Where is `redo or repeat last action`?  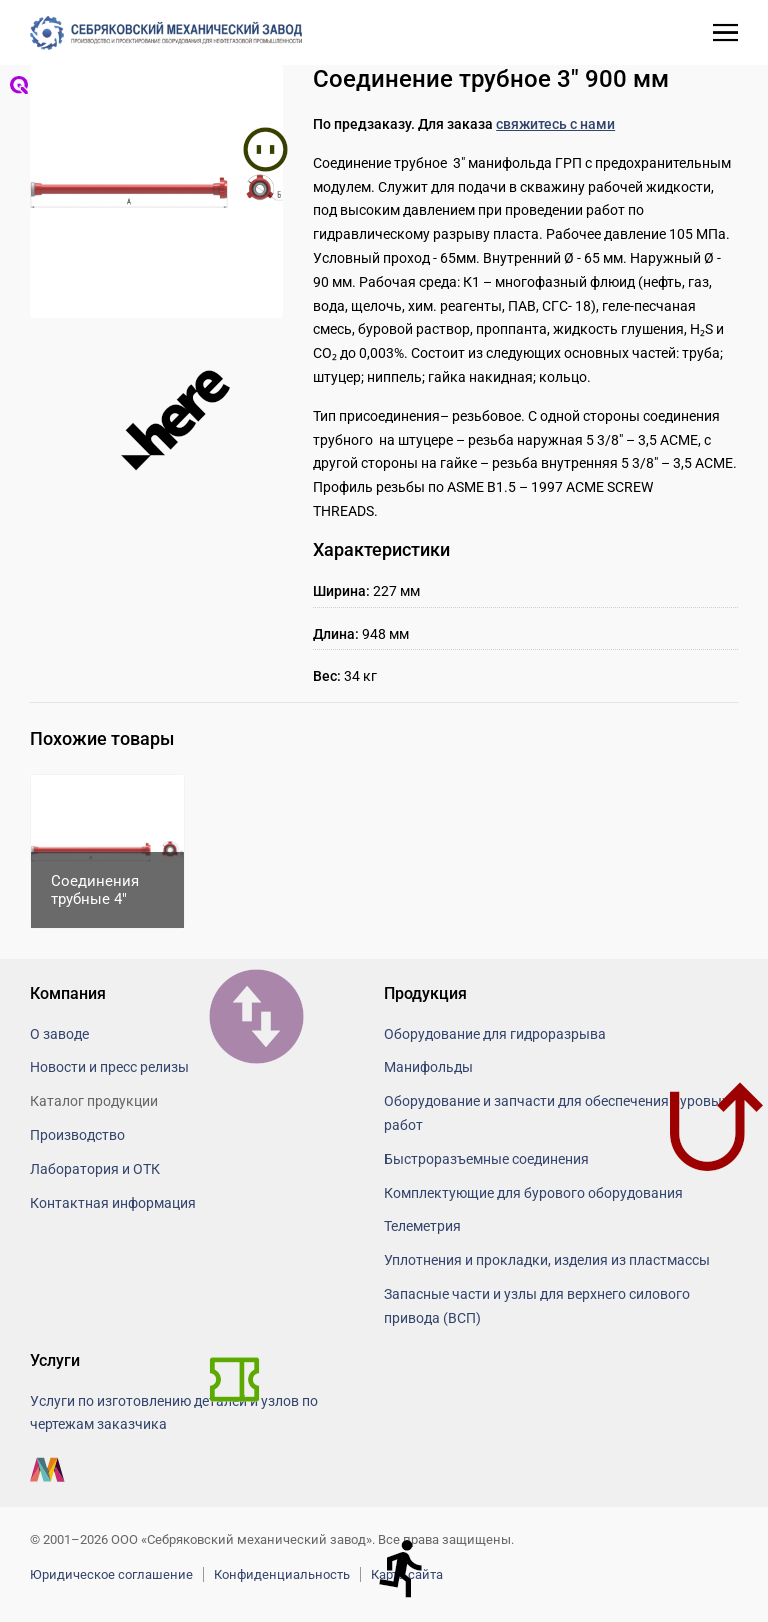 redo or repeat last action is located at coordinates (712, 1129).